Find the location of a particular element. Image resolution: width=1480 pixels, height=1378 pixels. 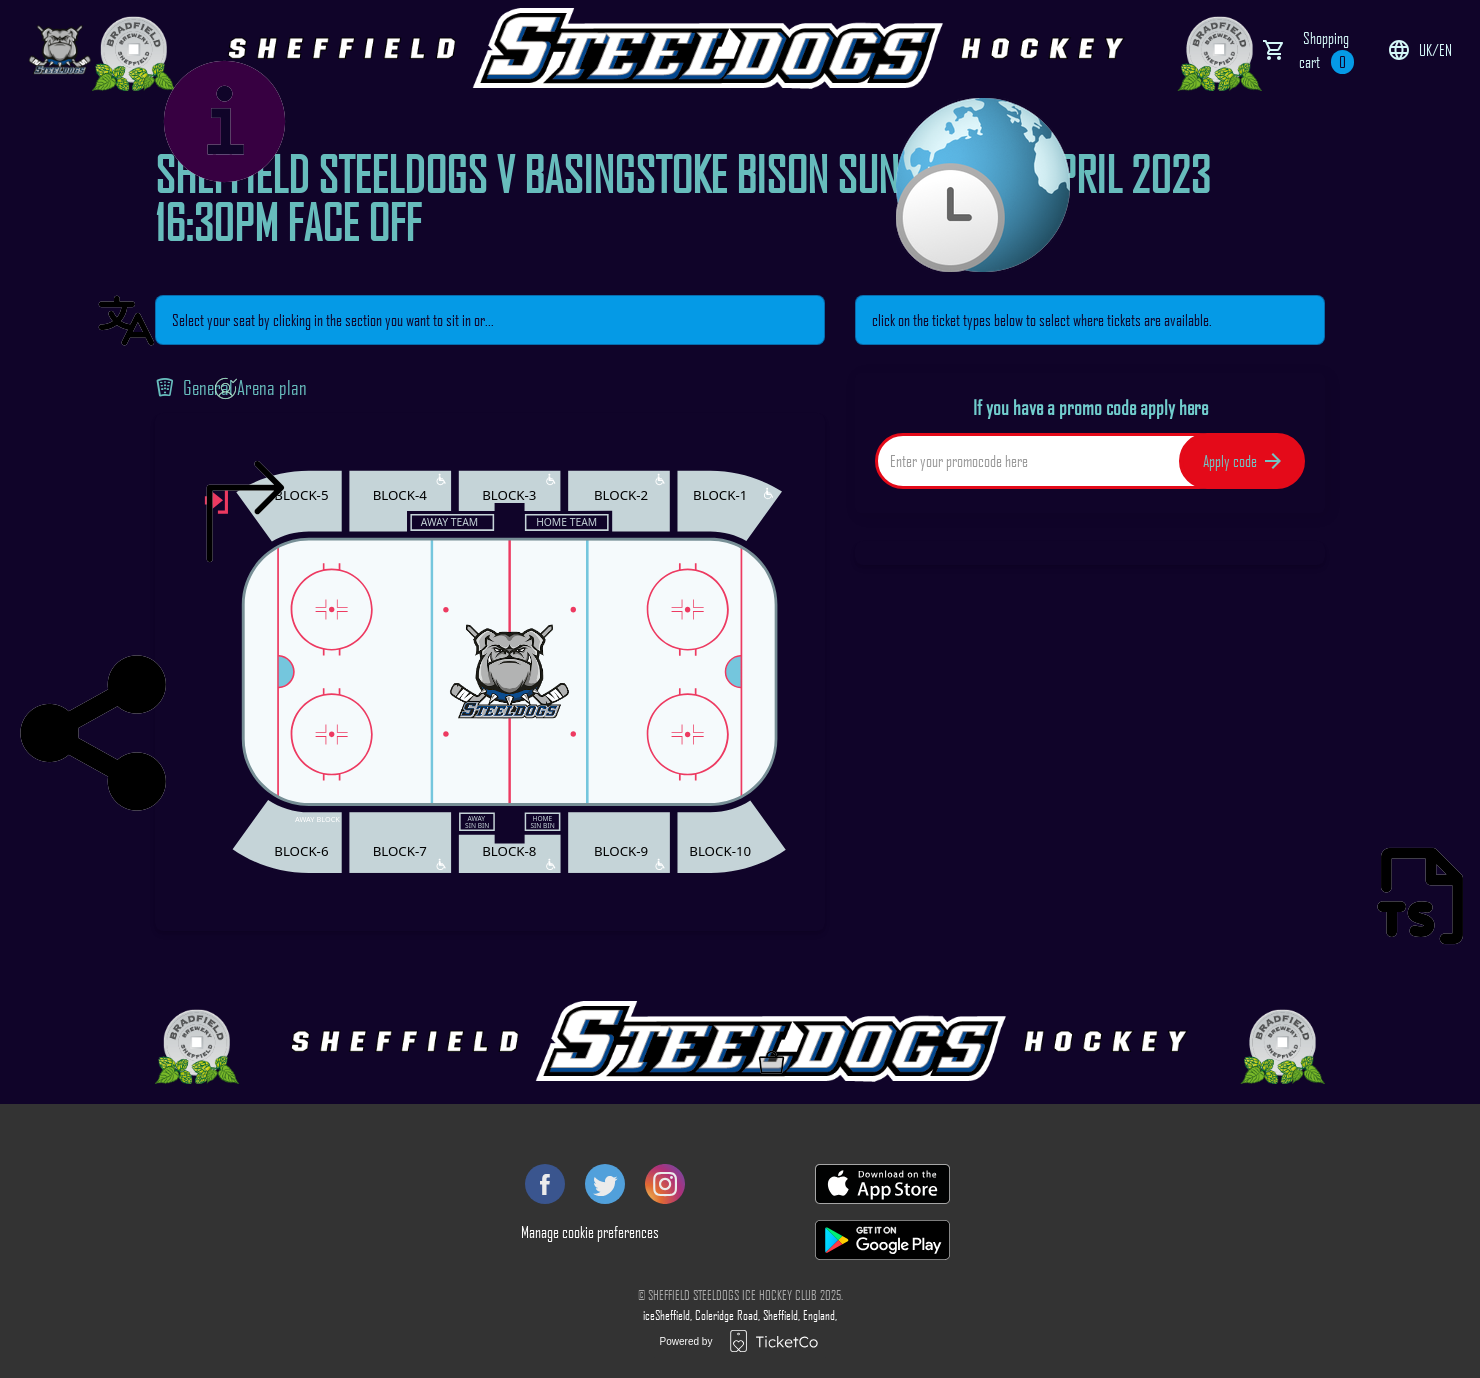

view more information or details is located at coordinates (224, 121).